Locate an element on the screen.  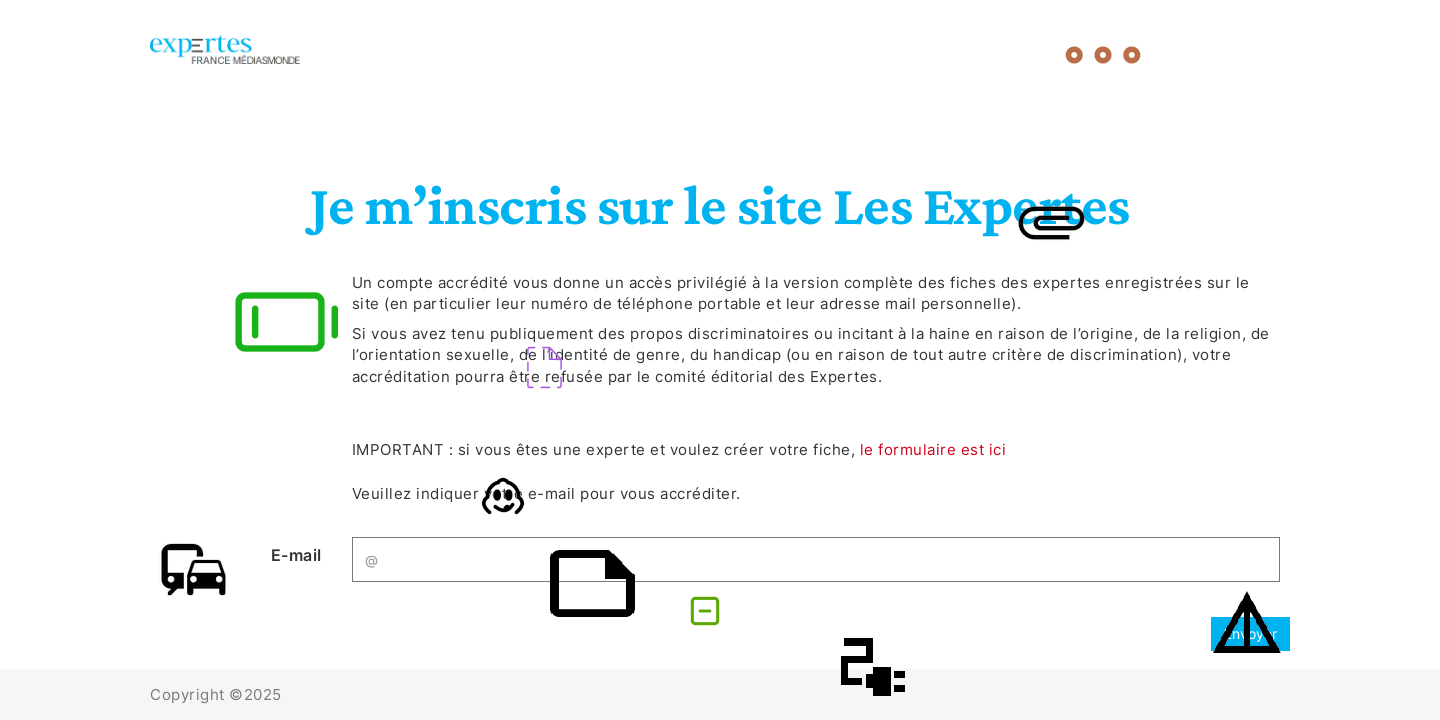
find nearby electrical services or charging stations is located at coordinates (873, 667).